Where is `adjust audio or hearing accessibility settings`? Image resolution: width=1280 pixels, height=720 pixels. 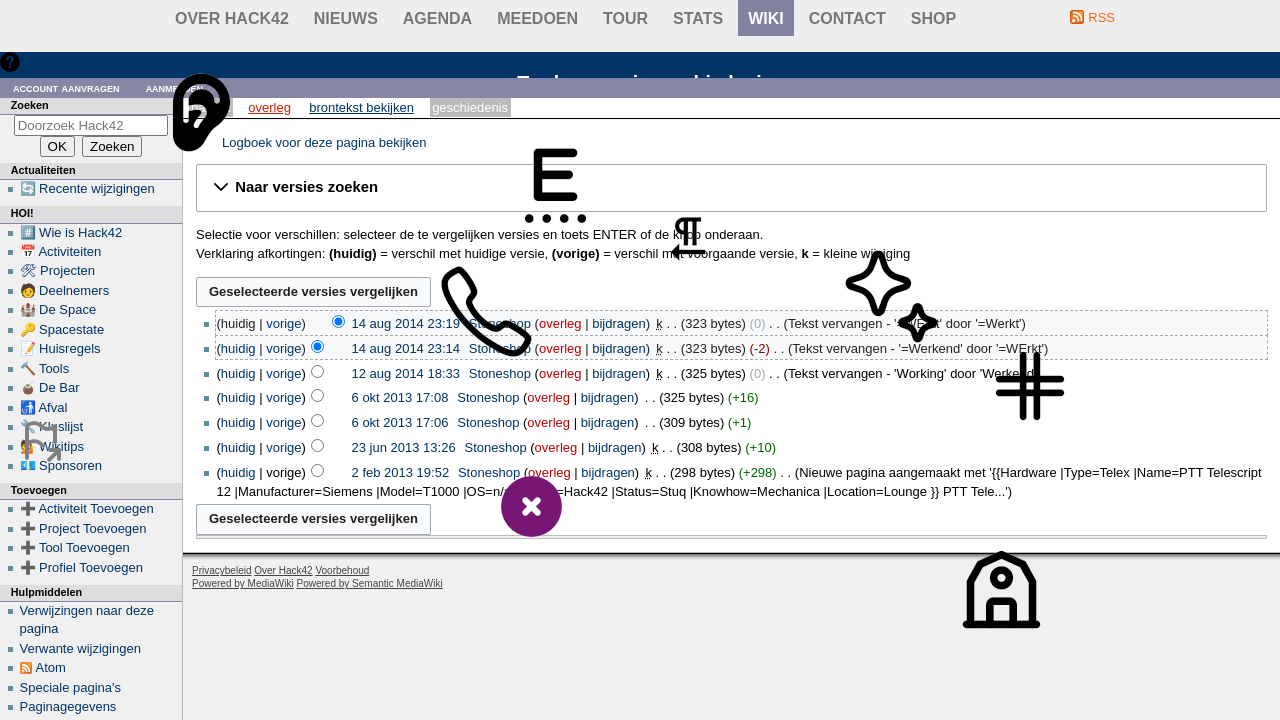 adjust audio or hearing accessibility settings is located at coordinates (201, 112).